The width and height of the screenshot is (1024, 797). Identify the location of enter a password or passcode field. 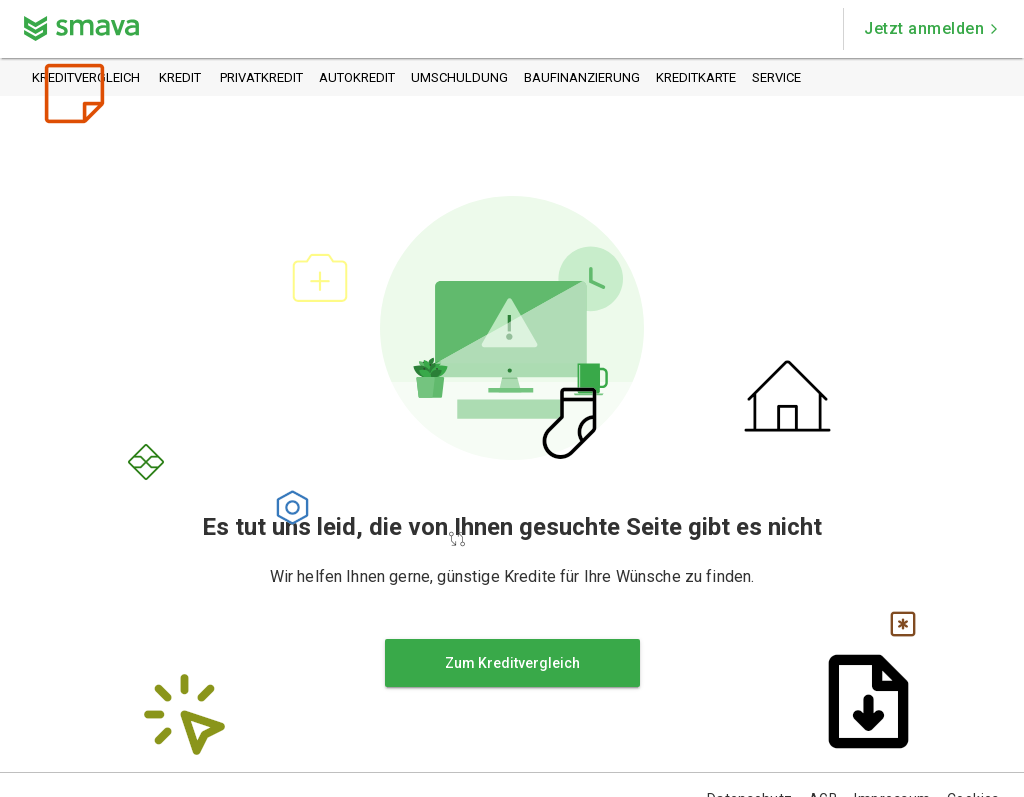
(903, 624).